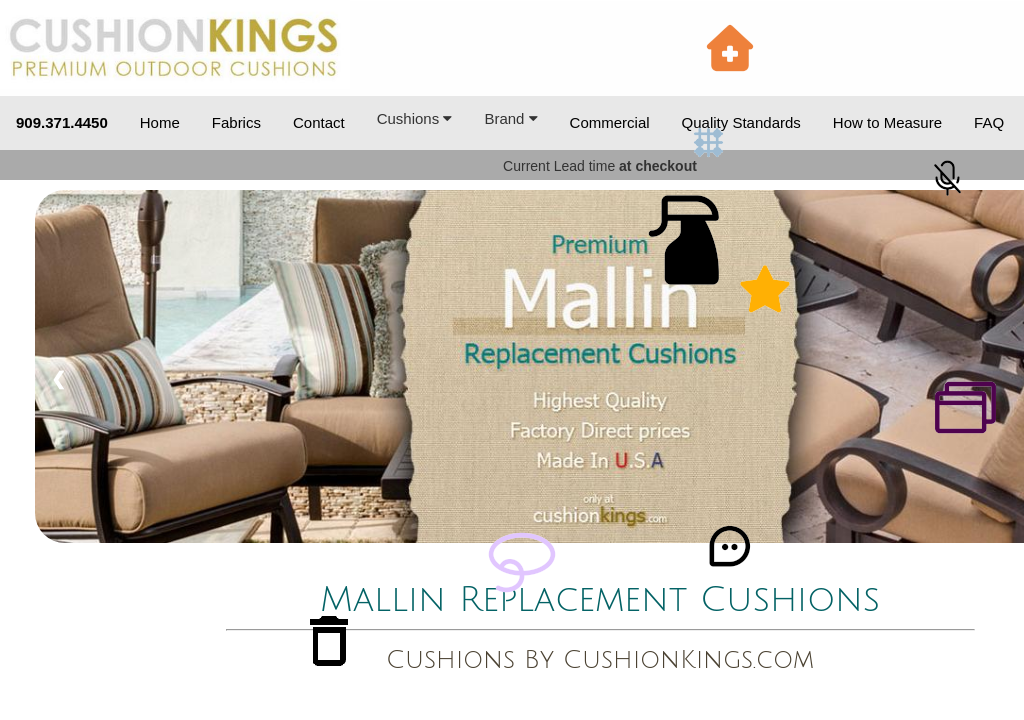 The height and width of the screenshot is (720, 1024). Describe the element at coordinates (765, 290) in the screenshot. I see `add to favorites` at that location.